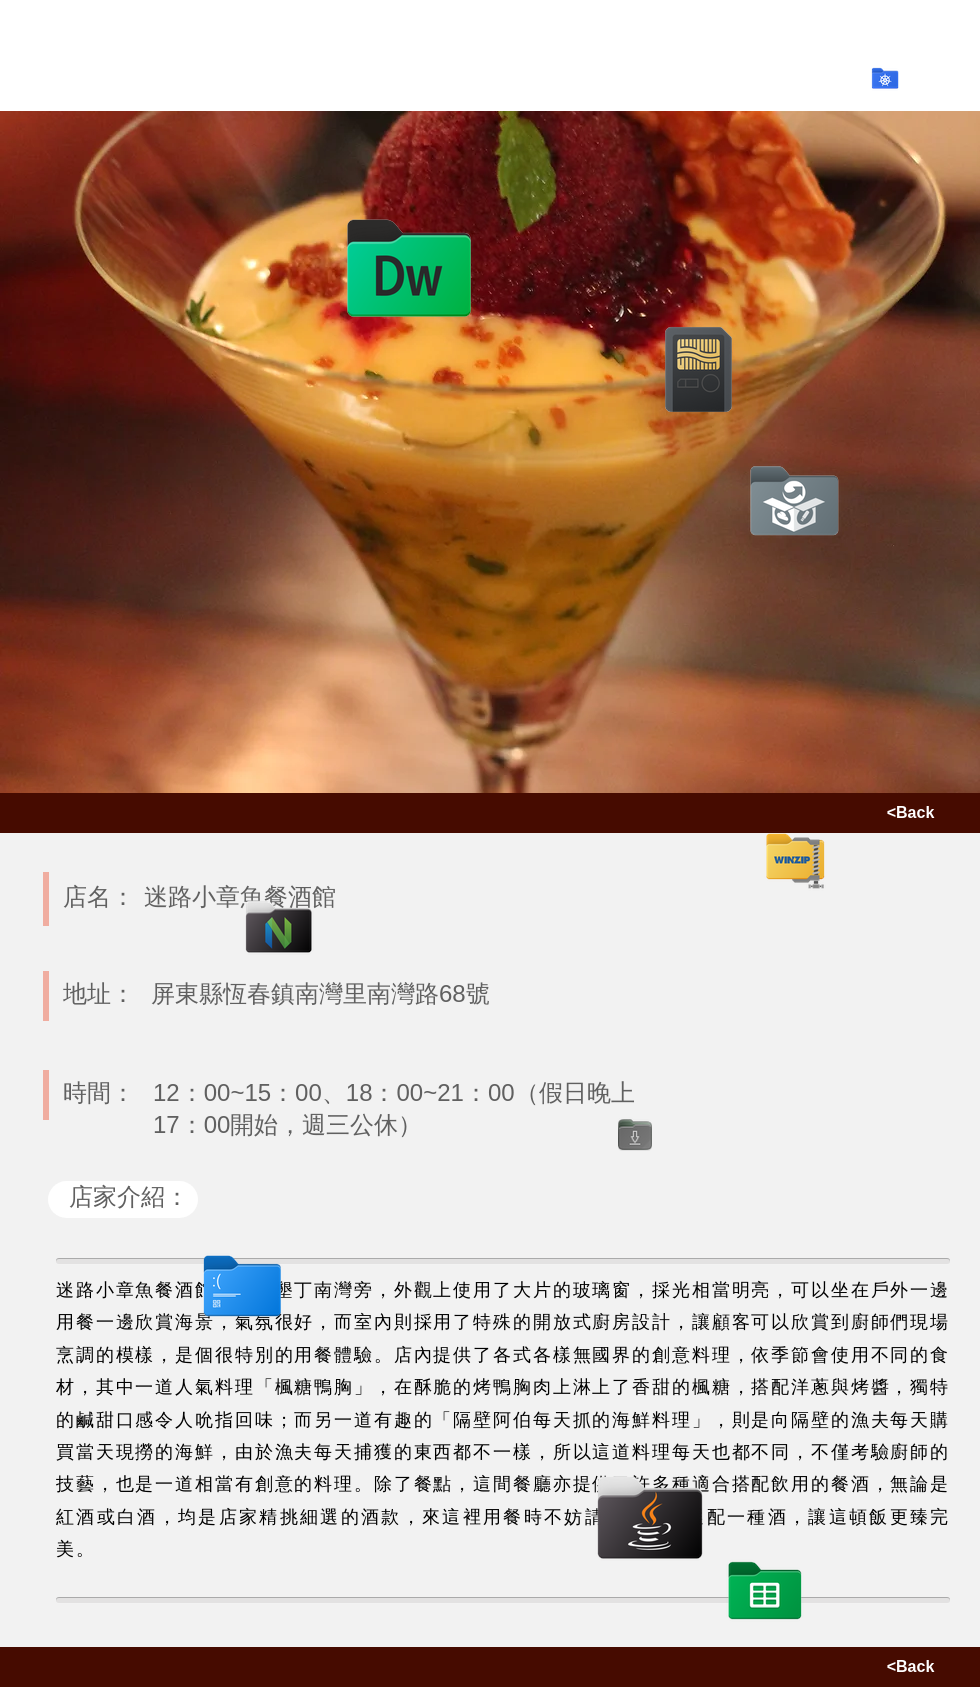 Image resolution: width=980 pixels, height=1687 pixels. Describe the element at coordinates (649, 1520) in the screenshot. I see `open folder containing java project files` at that location.